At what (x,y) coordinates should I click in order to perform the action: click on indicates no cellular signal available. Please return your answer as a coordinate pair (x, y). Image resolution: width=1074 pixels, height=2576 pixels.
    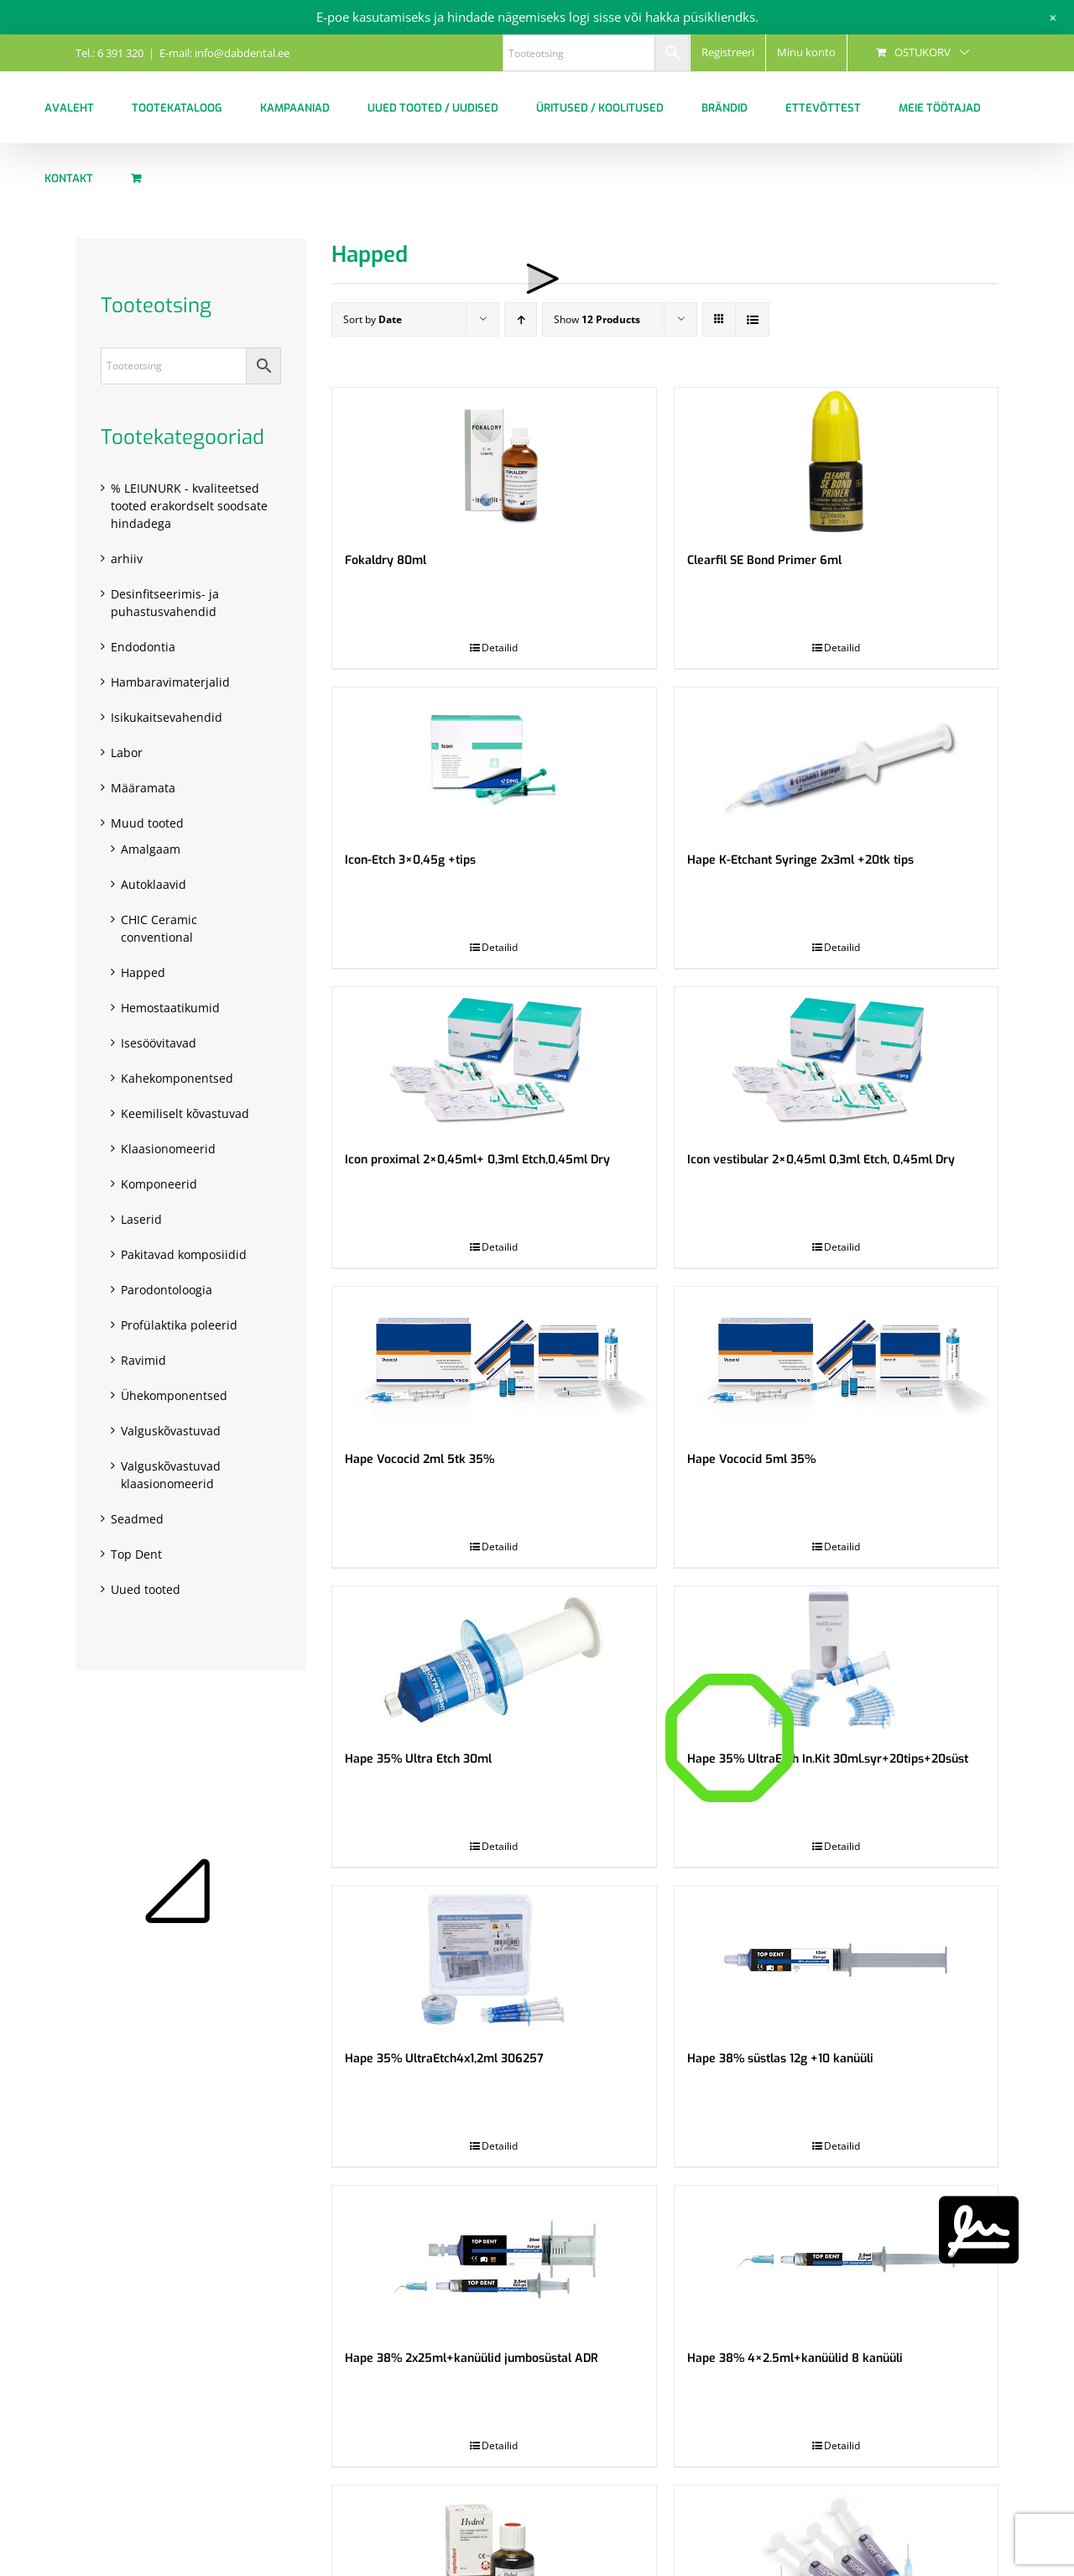
    Looking at the image, I should click on (183, 1894).